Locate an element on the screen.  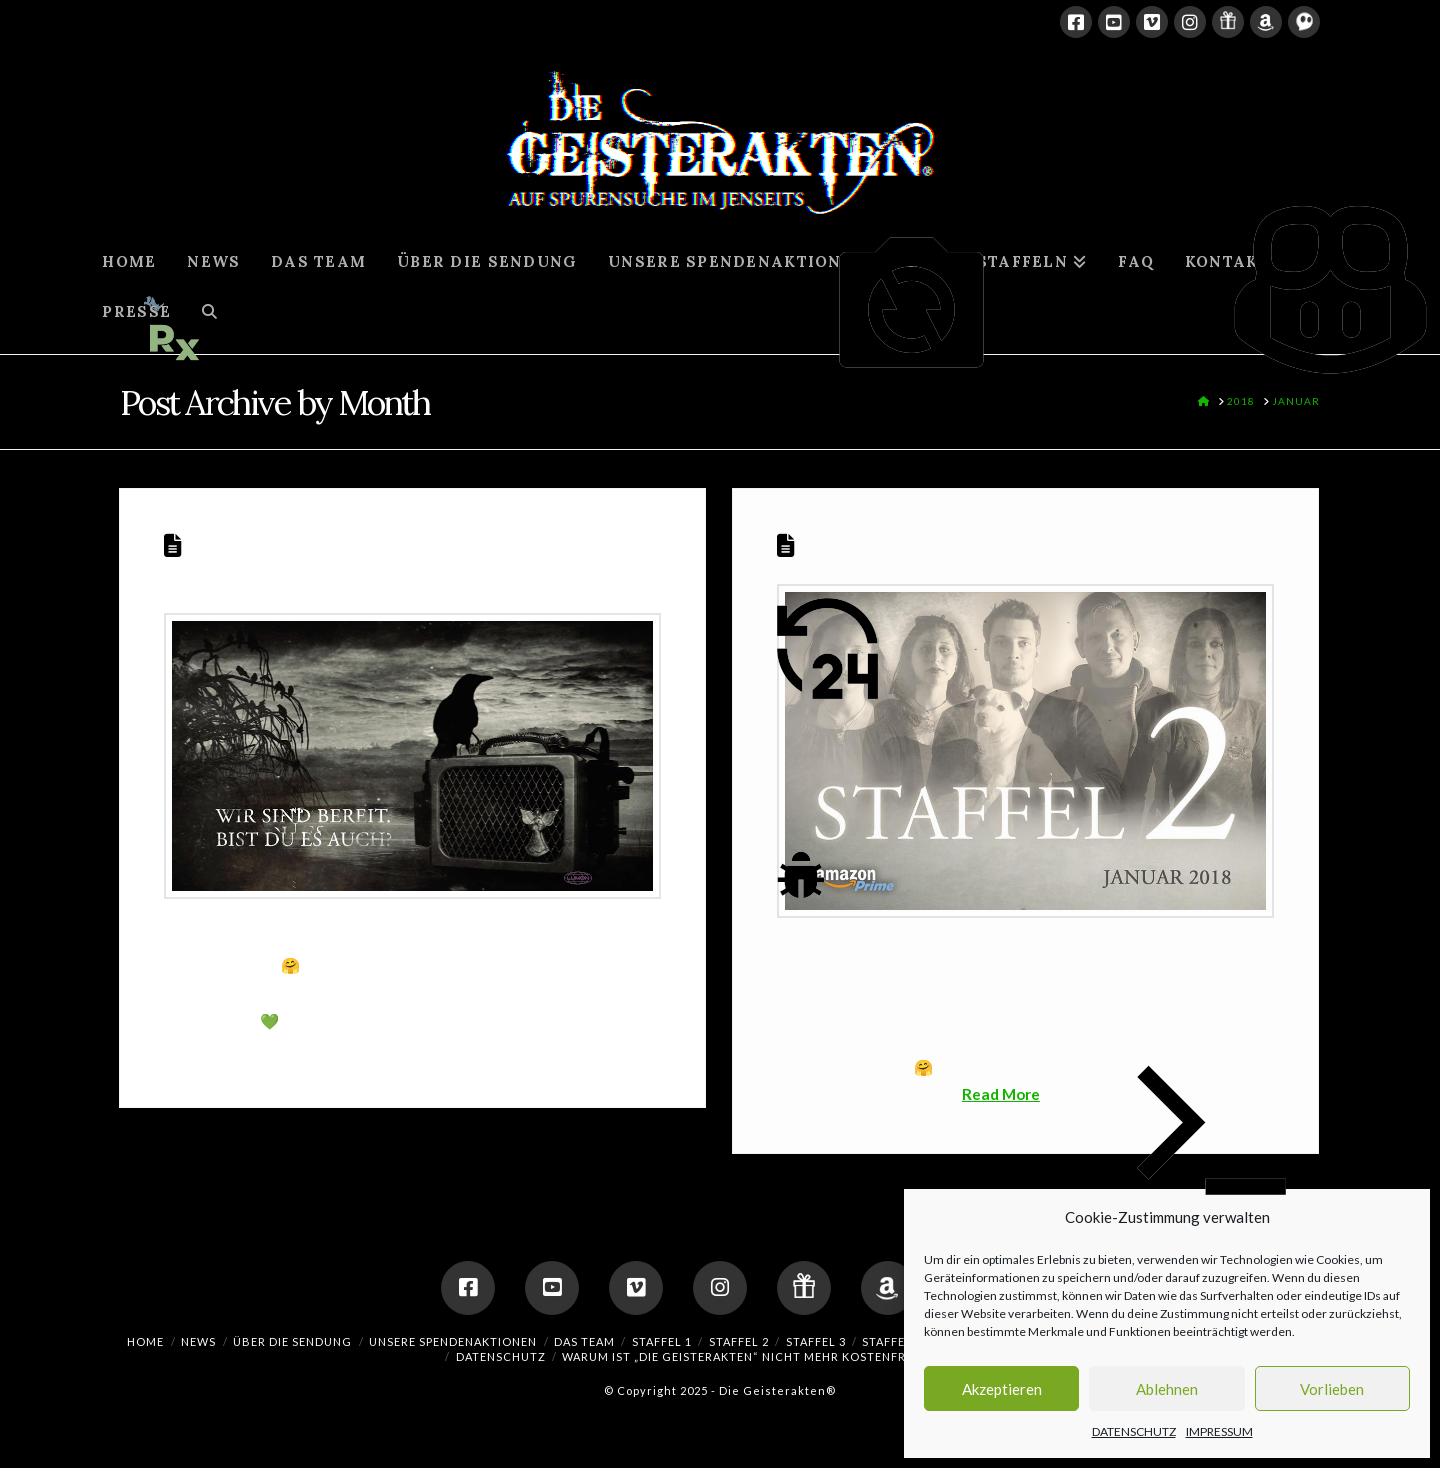
lumon industries brand logo is located at coordinates (578, 878).